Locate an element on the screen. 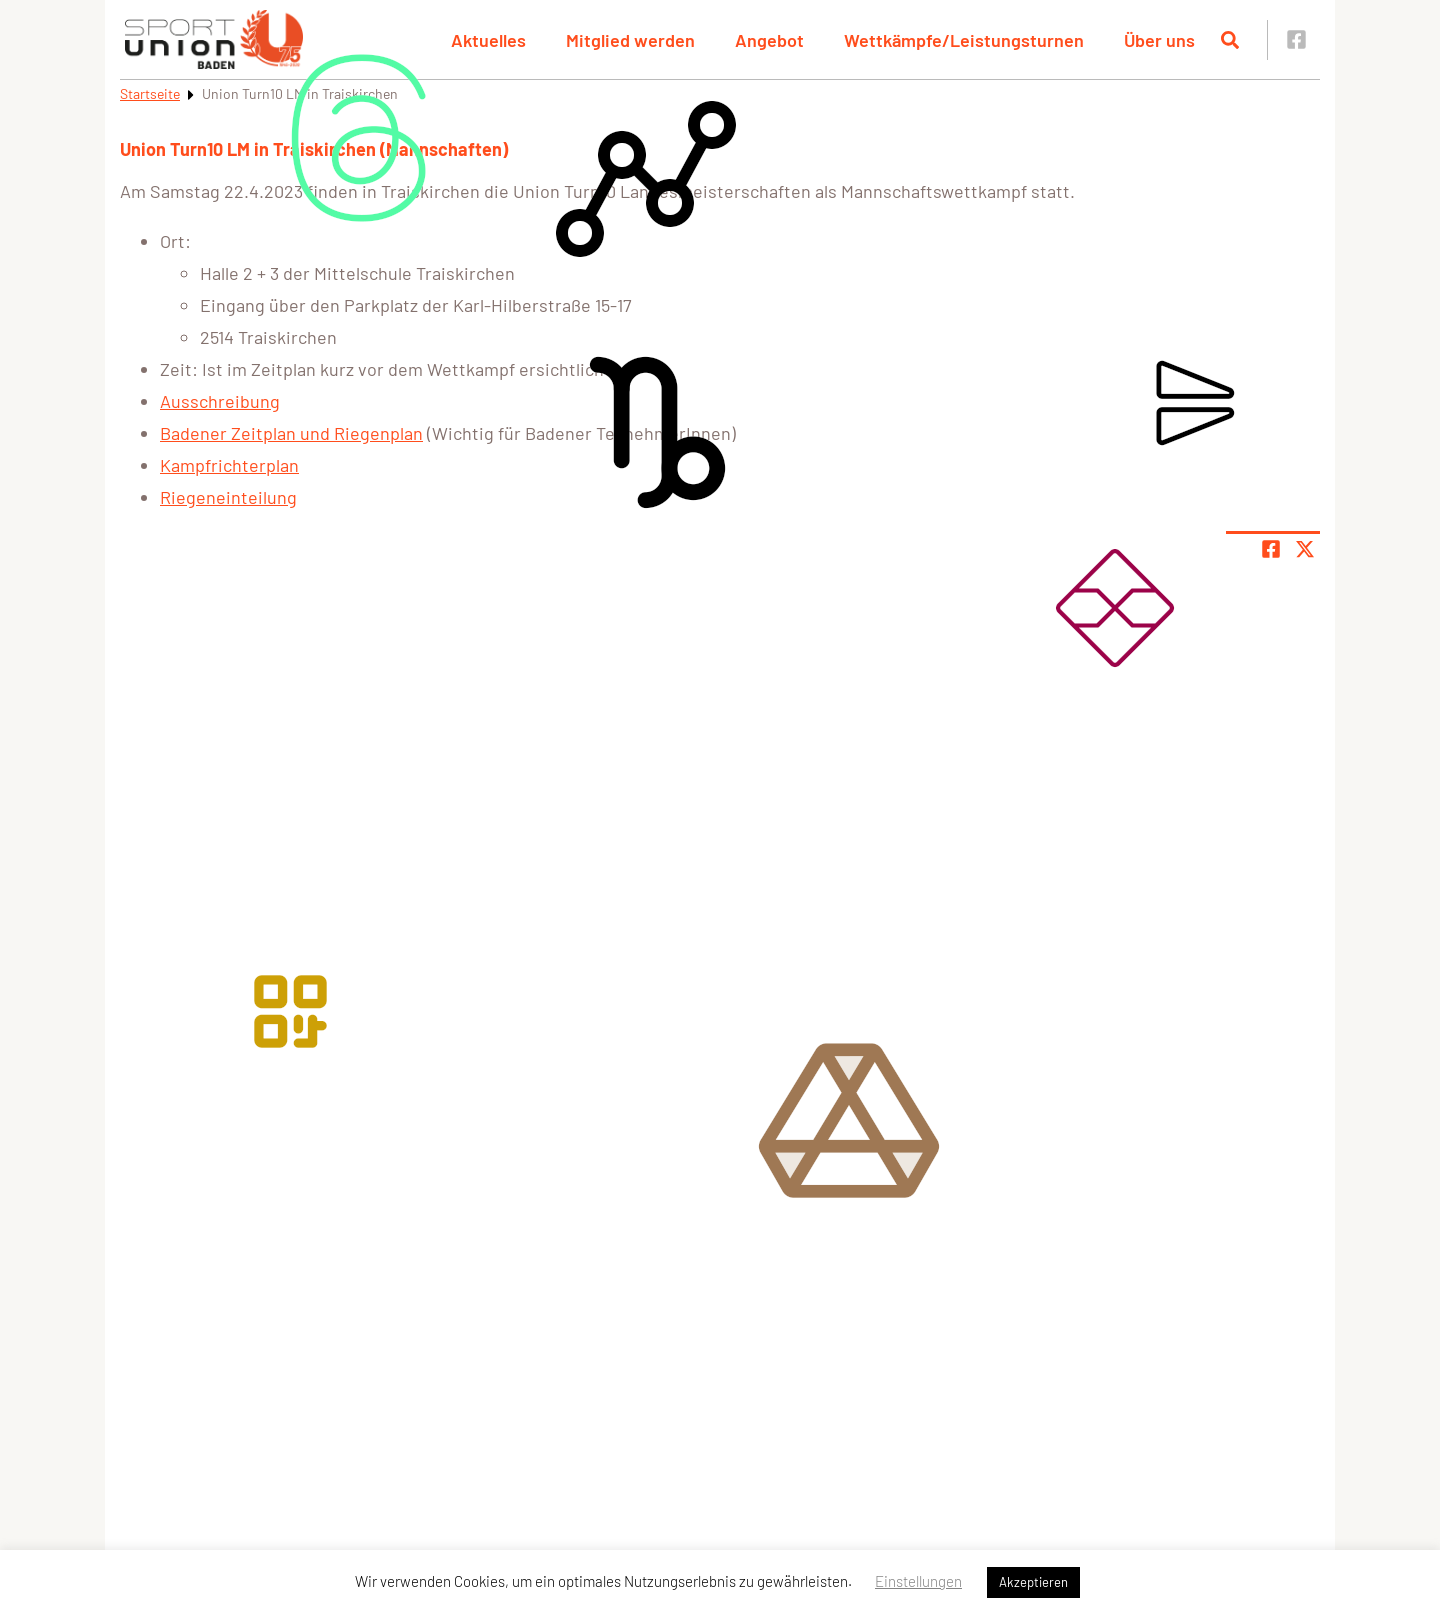 This screenshot has height=1615, width=1440. view connected data points or nodes is located at coordinates (646, 179).